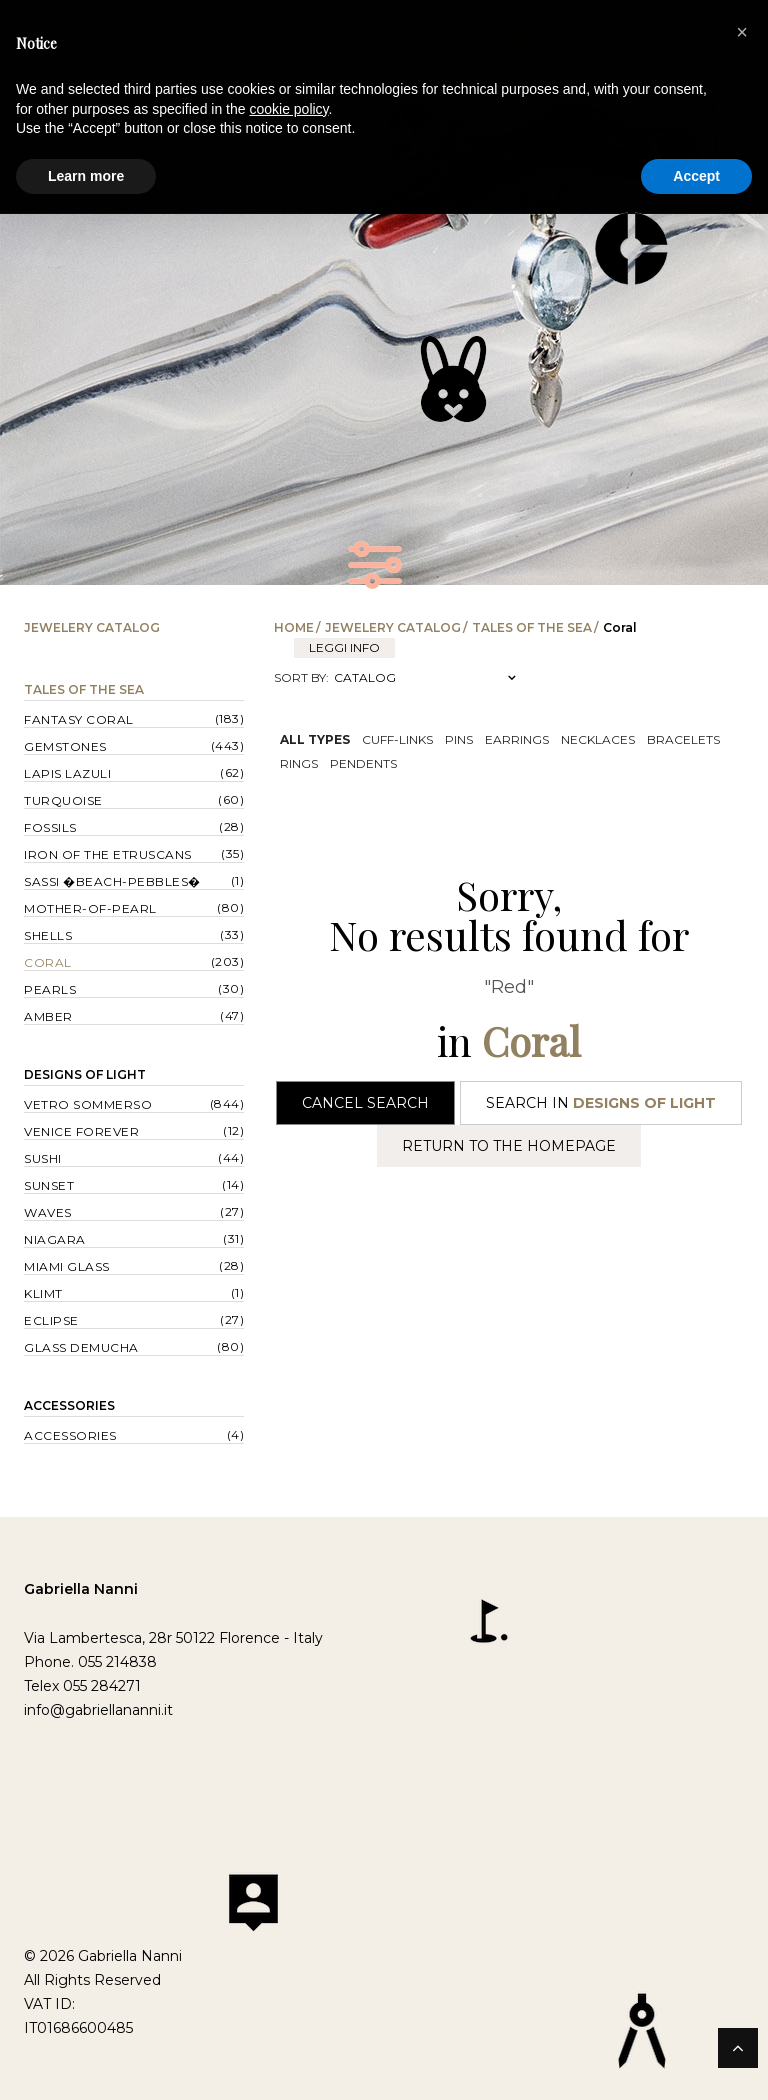 This screenshot has width=768, height=2100. I want to click on access pet or animal-related features, so click(453, 380).